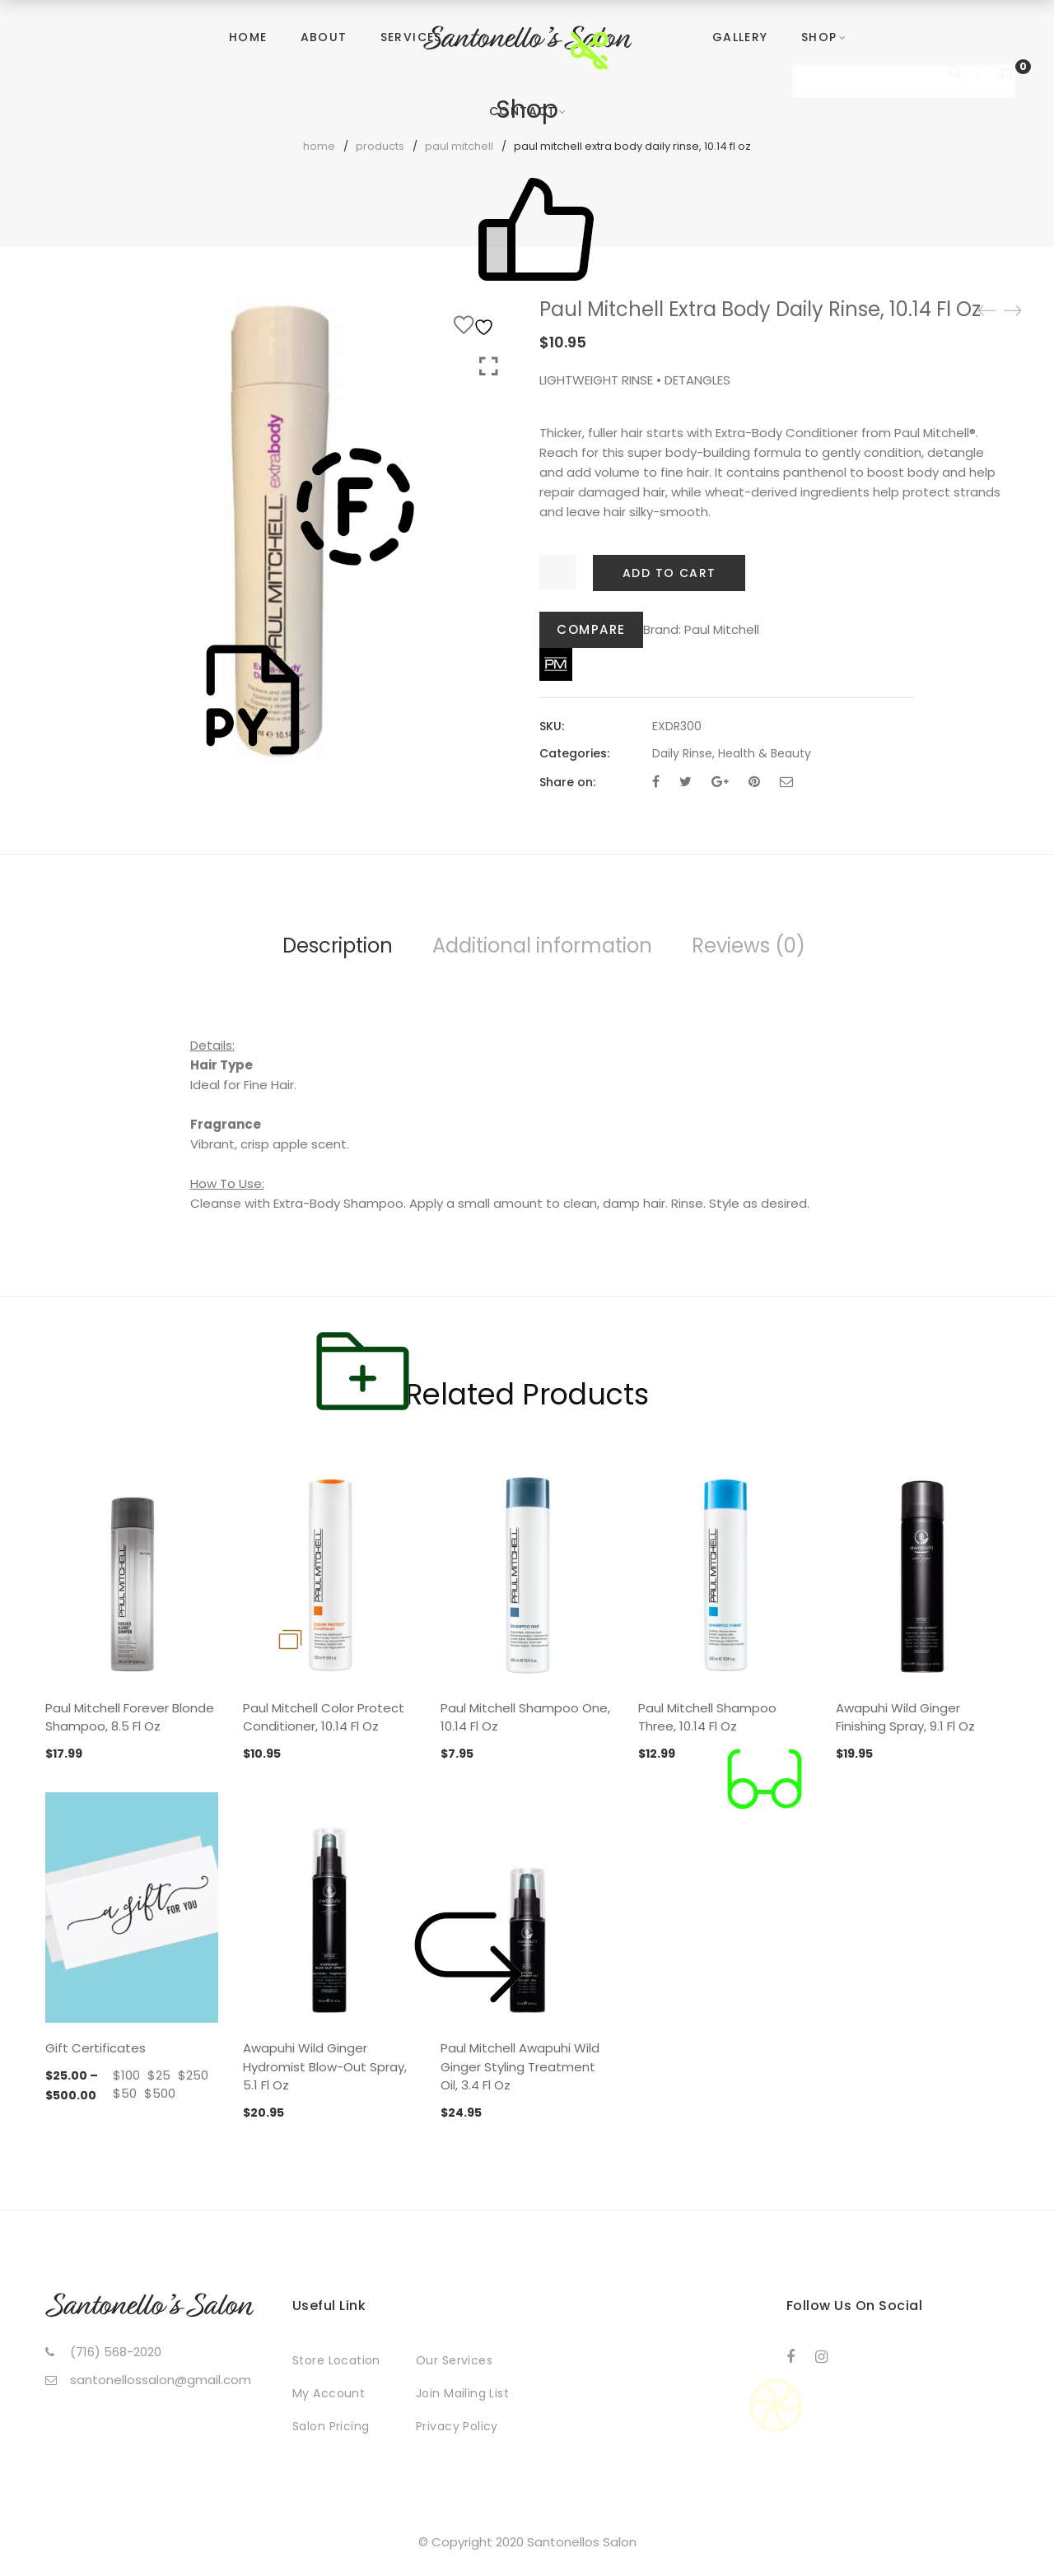  What do you see at coordinates (536, 235) in the screenshot?
I see `like or approve content` at bounding box center [536, 235].